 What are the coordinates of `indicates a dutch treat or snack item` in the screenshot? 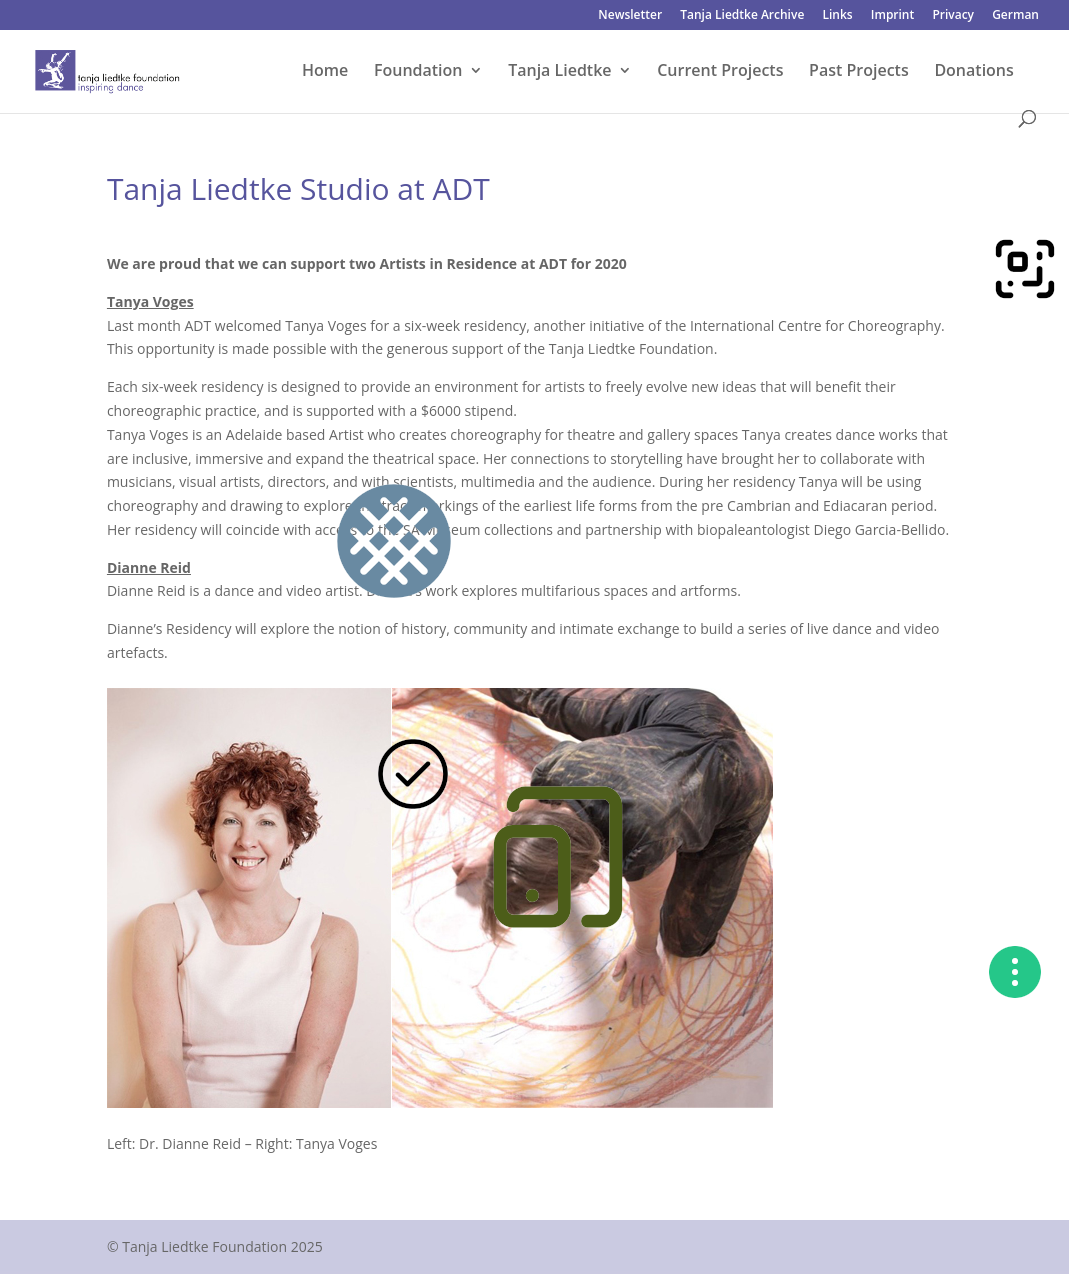 It's located at (394, 541).